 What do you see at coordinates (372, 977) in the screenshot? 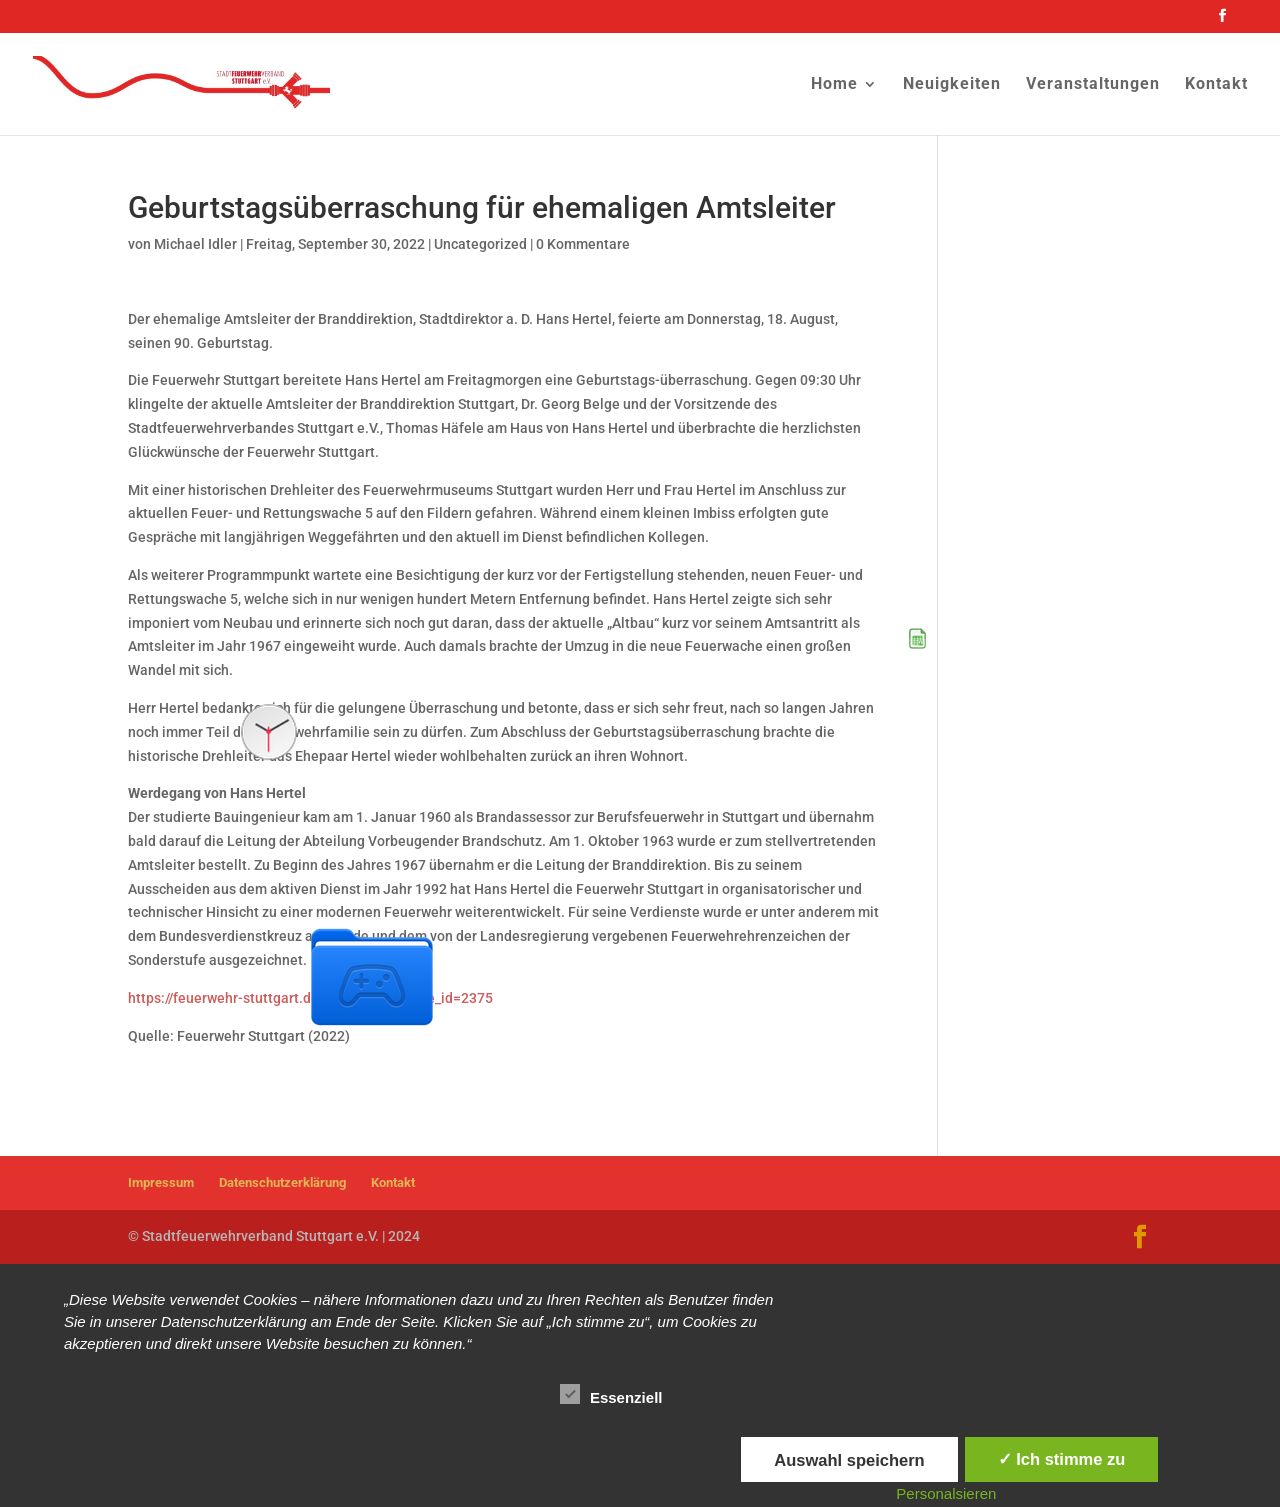
I see `open your games folder` at bounding box center [372, 977].